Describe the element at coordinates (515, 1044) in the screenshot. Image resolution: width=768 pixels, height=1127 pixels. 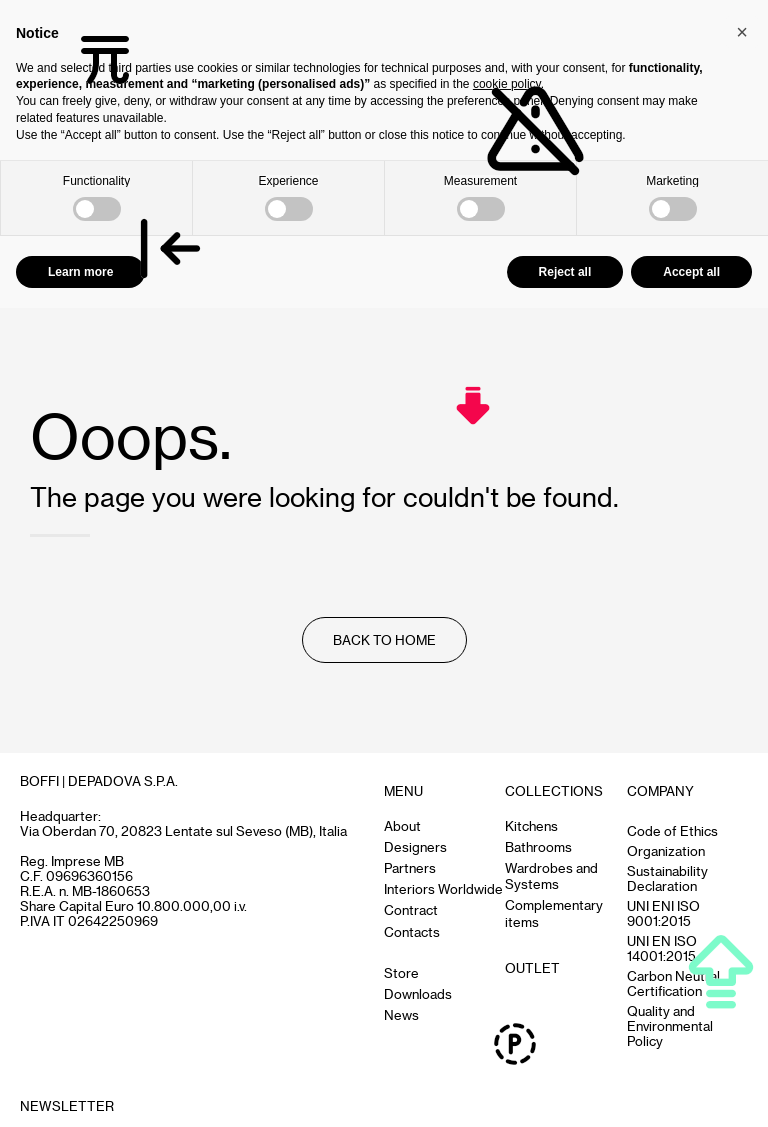
I see `indicates parking location or zone` at that location.